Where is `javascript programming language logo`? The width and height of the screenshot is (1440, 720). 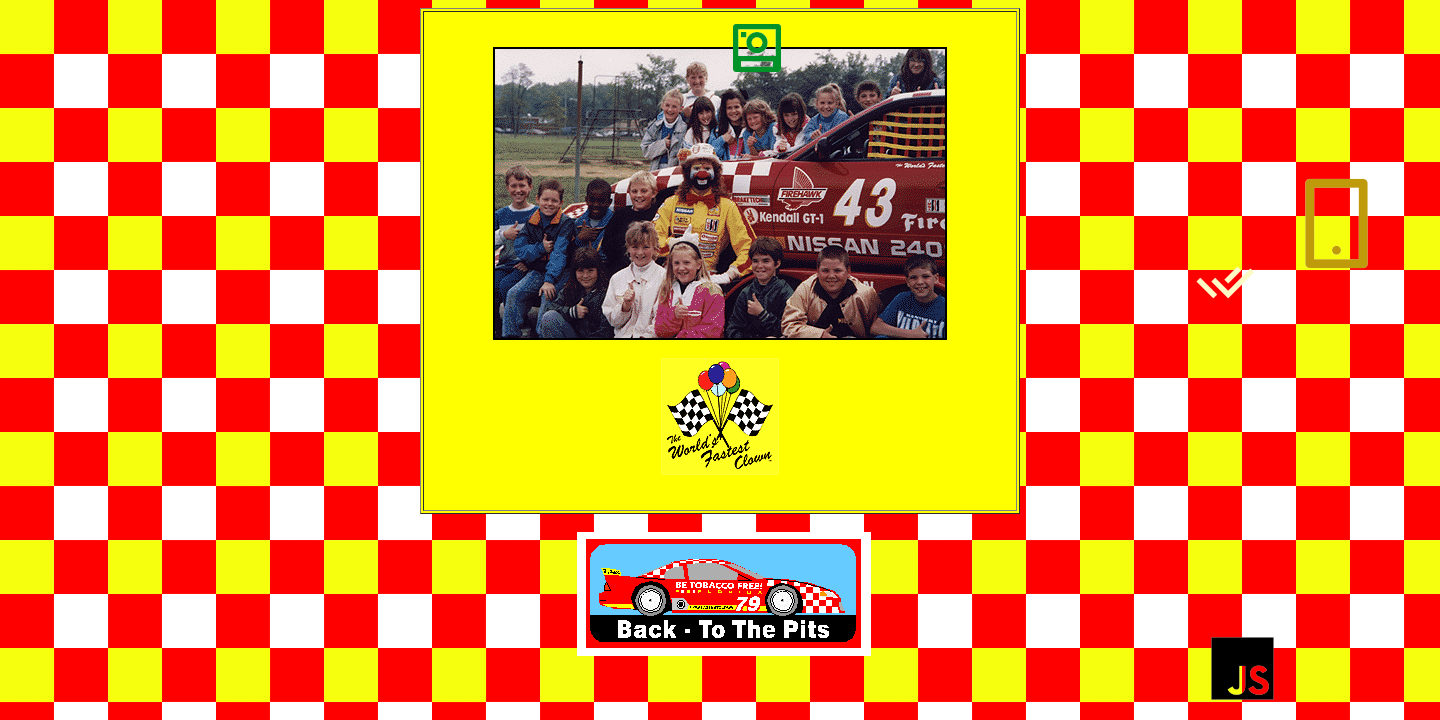
javascript programming language logo is located at coordinates (1242, 668).